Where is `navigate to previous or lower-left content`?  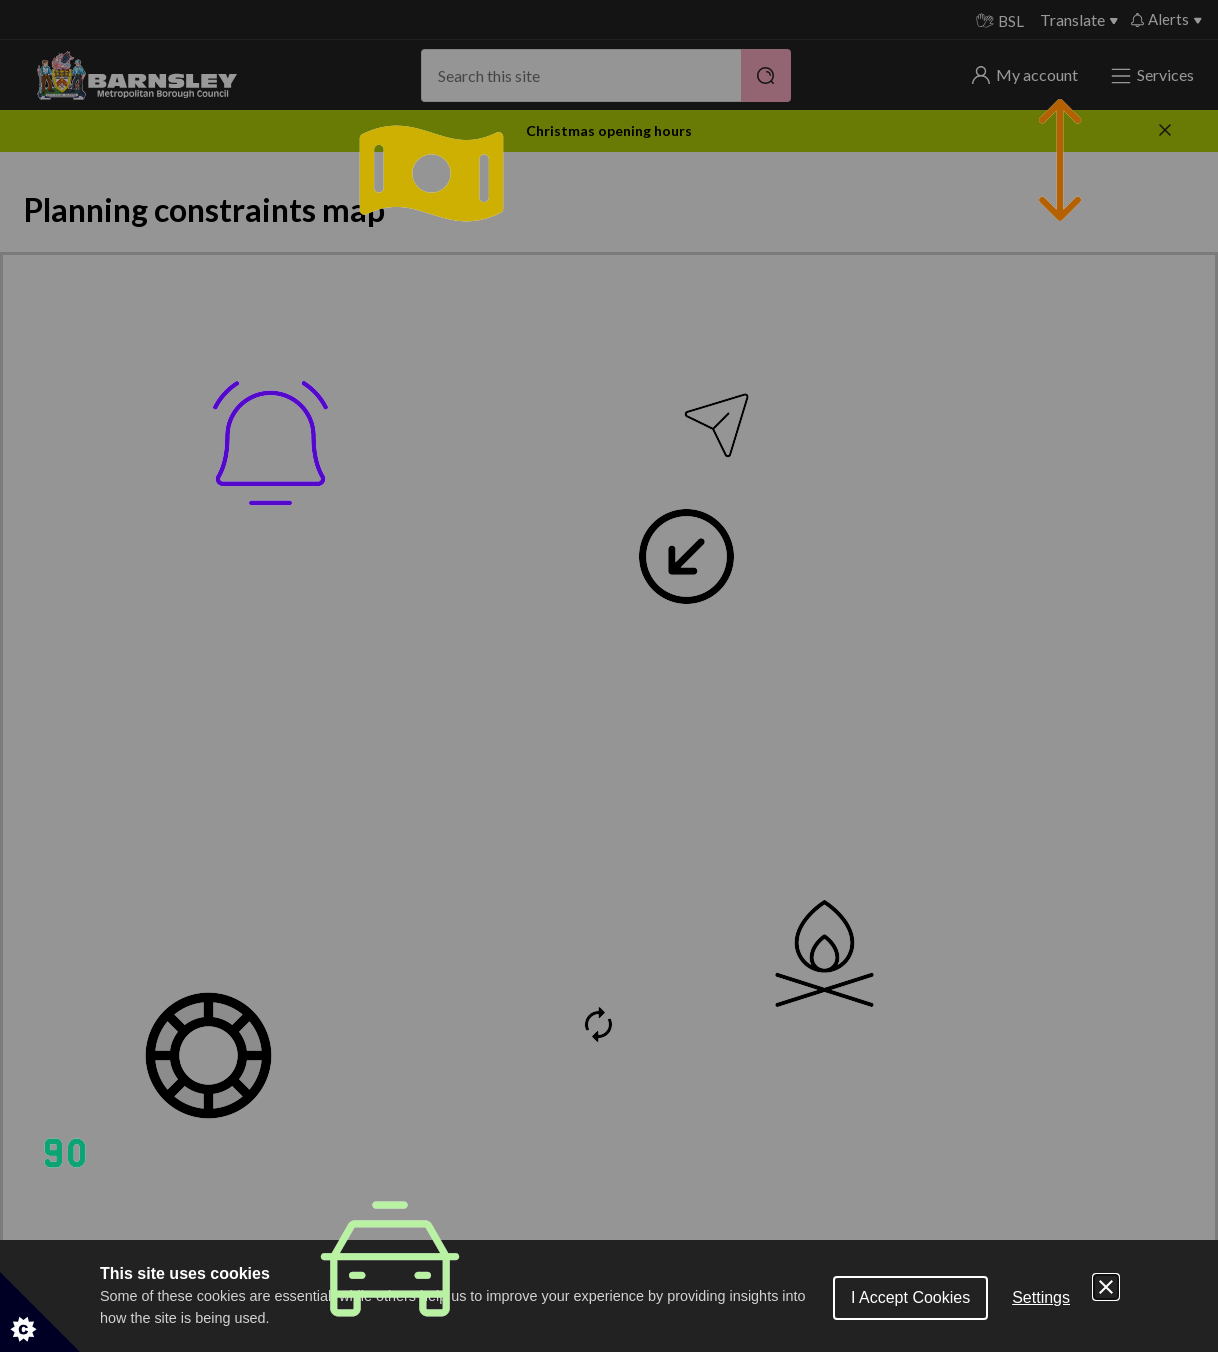
navigate to previous or lower-left content is located at coordinates (686, 556).